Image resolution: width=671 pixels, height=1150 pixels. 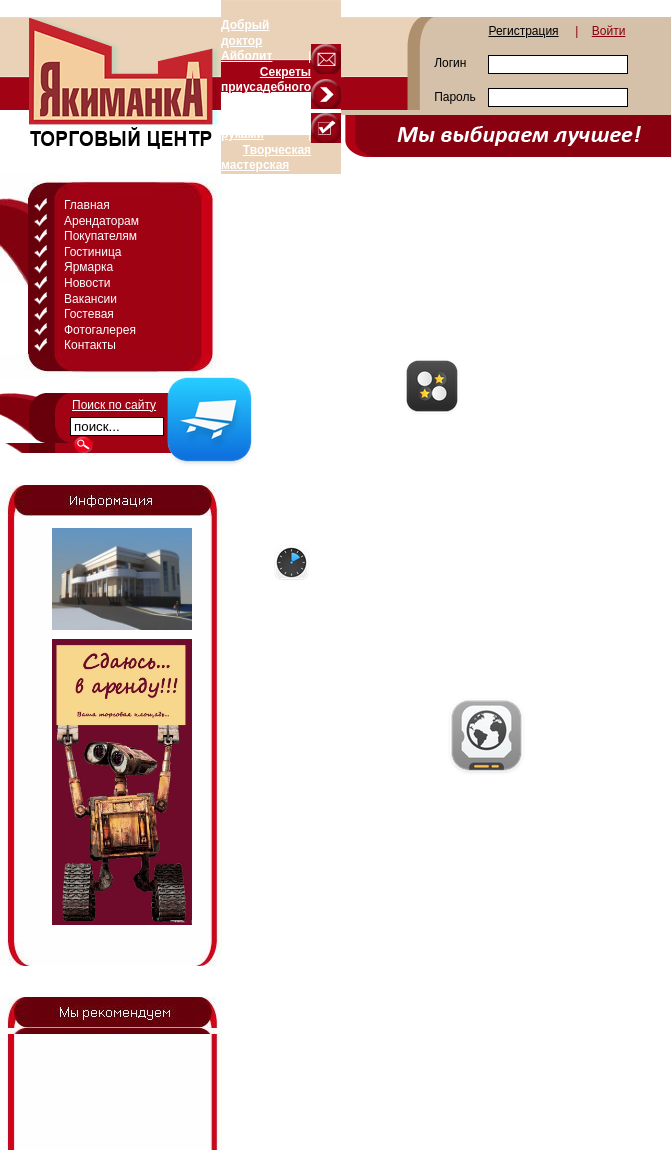 What do you see at coordinates (209, 419) in the screenshot?
I see `open blockbench 3d modeling application` at bounding box center [209, 419].